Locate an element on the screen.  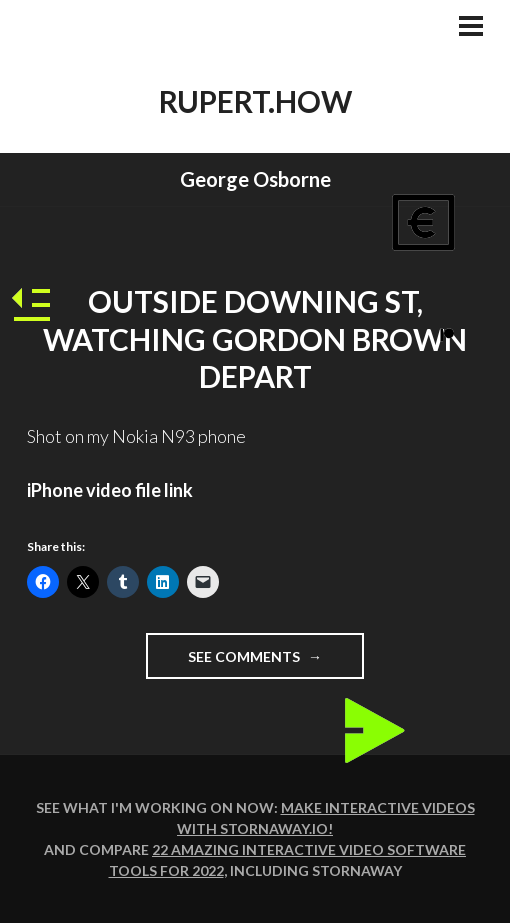
send a message or submit content is located at coordinates (372, 730).